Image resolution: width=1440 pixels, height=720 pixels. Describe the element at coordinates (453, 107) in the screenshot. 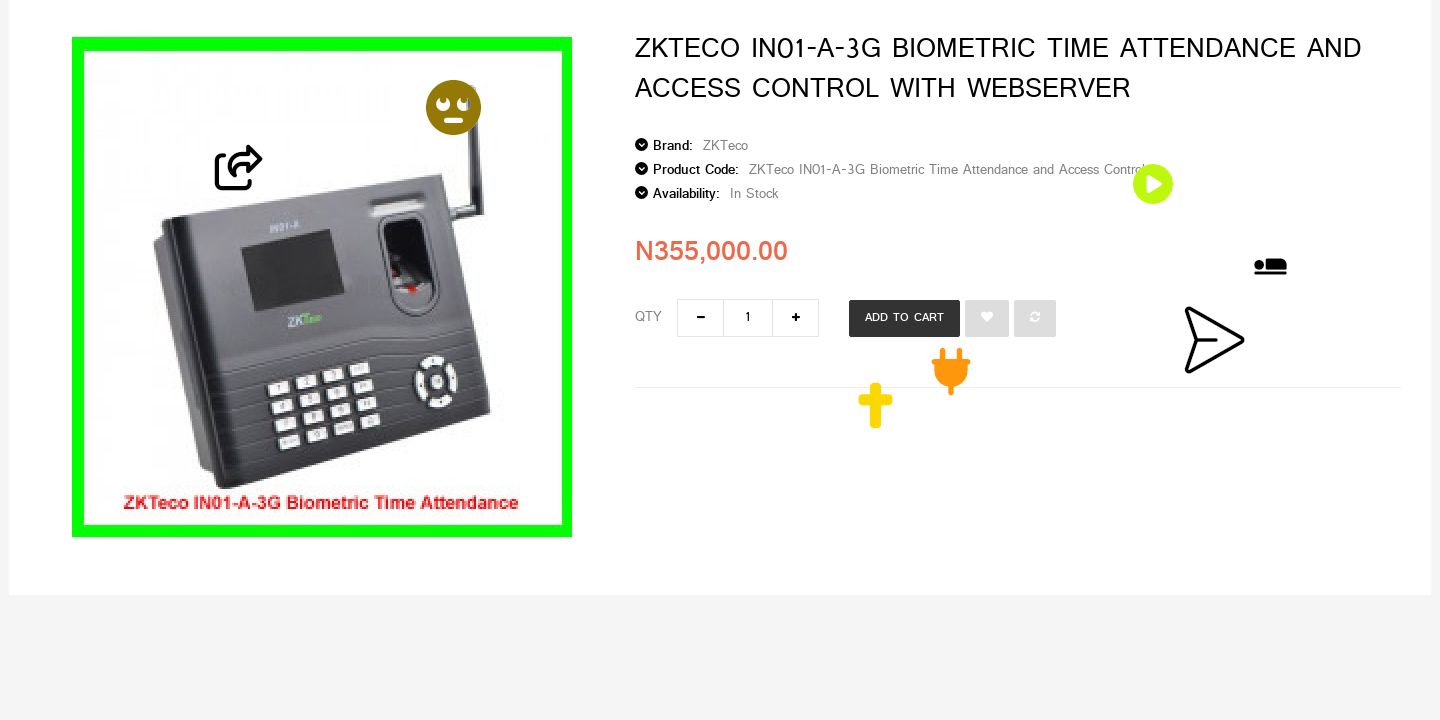

I see `react with an eye-roll emoji` at that location.